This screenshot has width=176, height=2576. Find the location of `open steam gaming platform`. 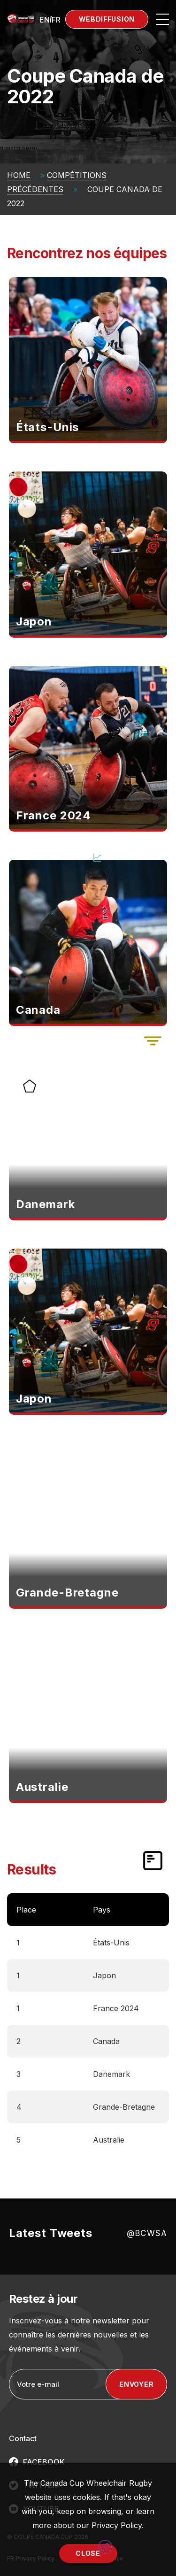

open steam gaming platform is located at coordinates (105, 2547).